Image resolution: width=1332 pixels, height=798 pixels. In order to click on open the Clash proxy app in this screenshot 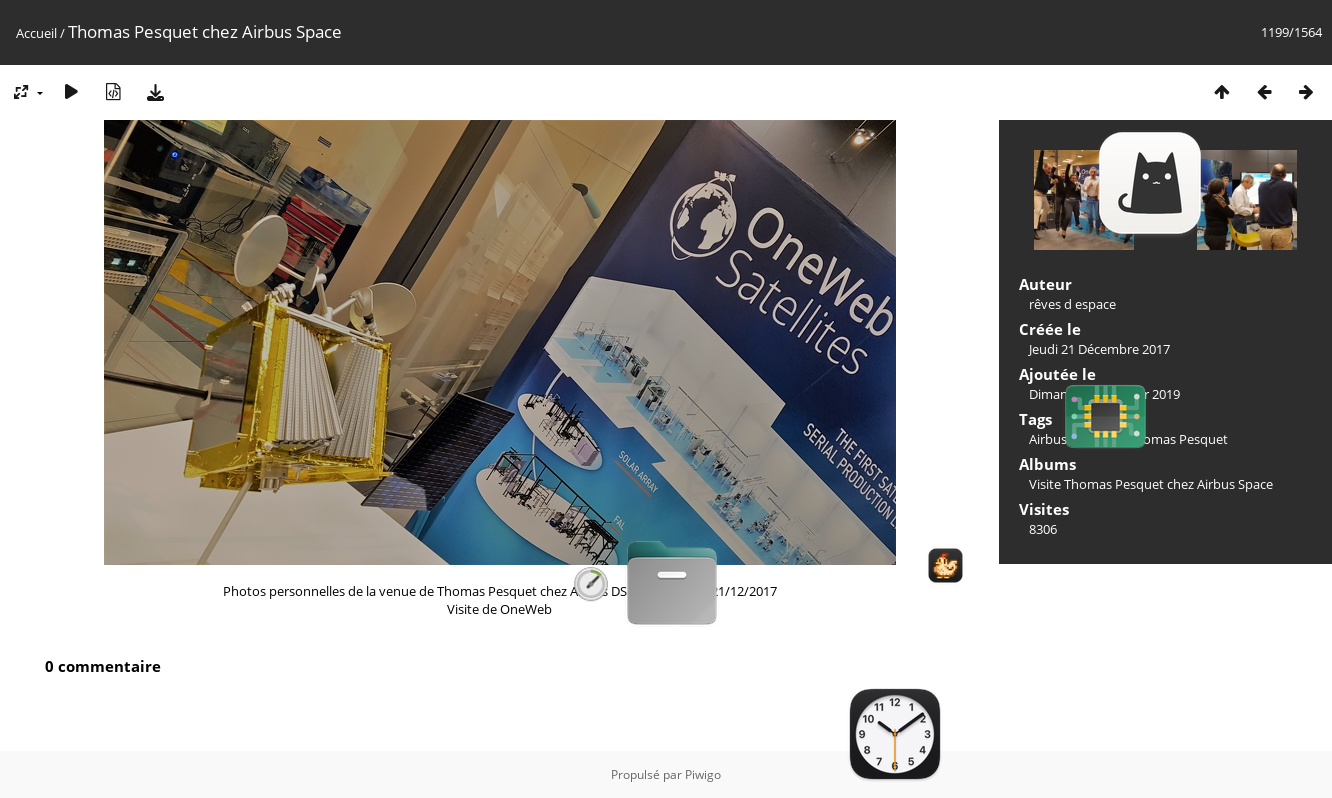, I will do `click(1150, 183)`.